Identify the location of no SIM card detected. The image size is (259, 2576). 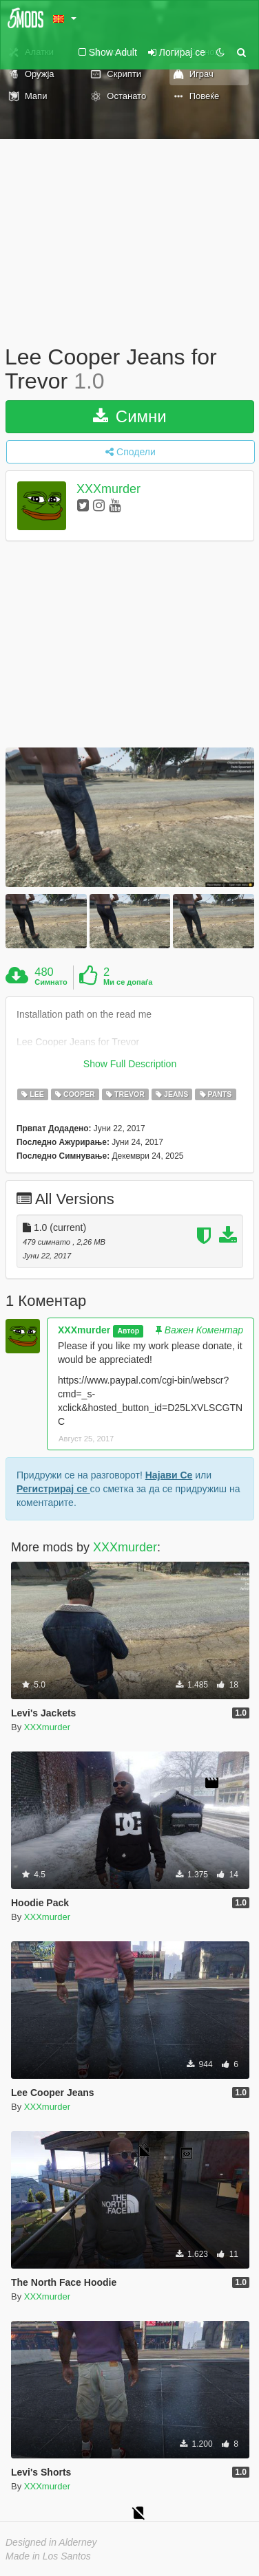
(138, 2513).